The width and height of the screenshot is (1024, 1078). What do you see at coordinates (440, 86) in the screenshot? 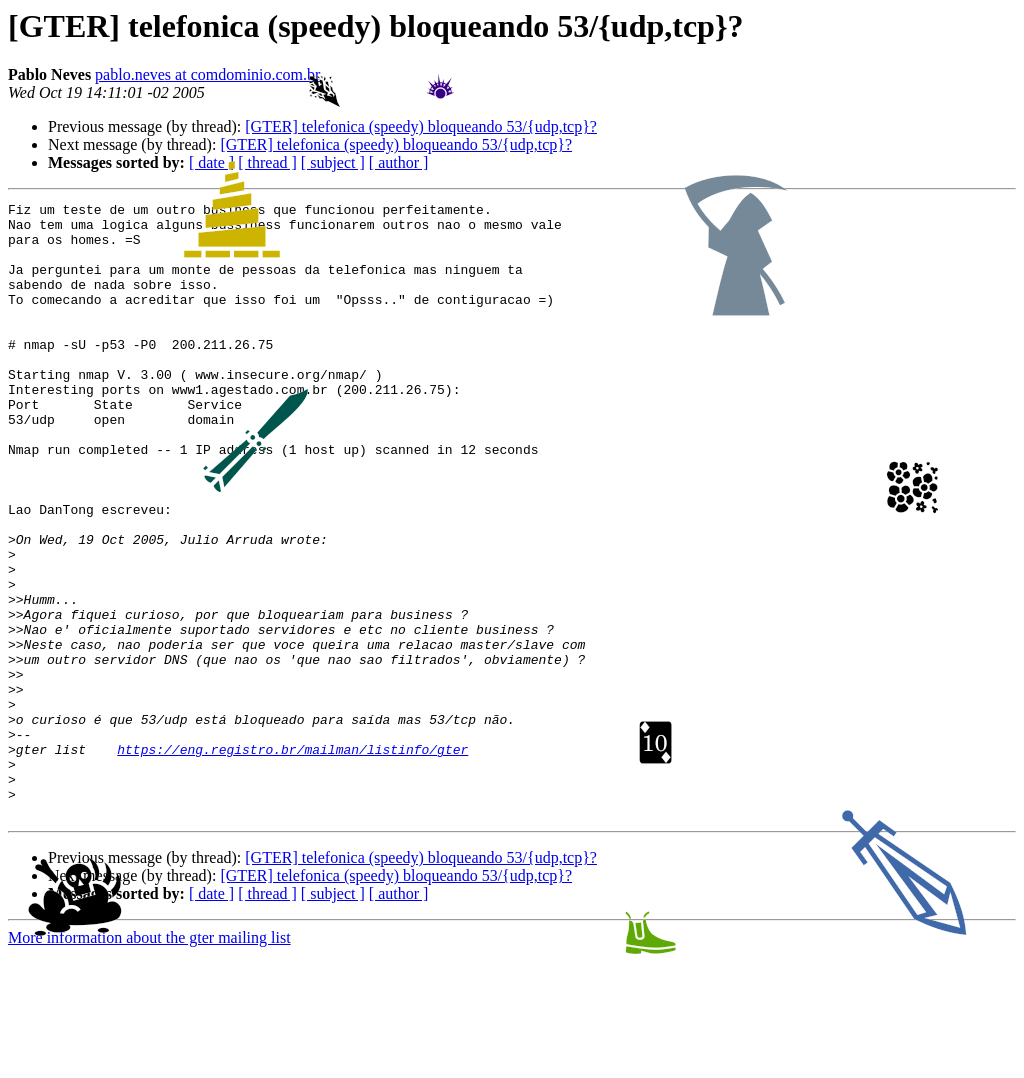
I see `view in-game time or day/night cycle` at bounding box center [440, 86].